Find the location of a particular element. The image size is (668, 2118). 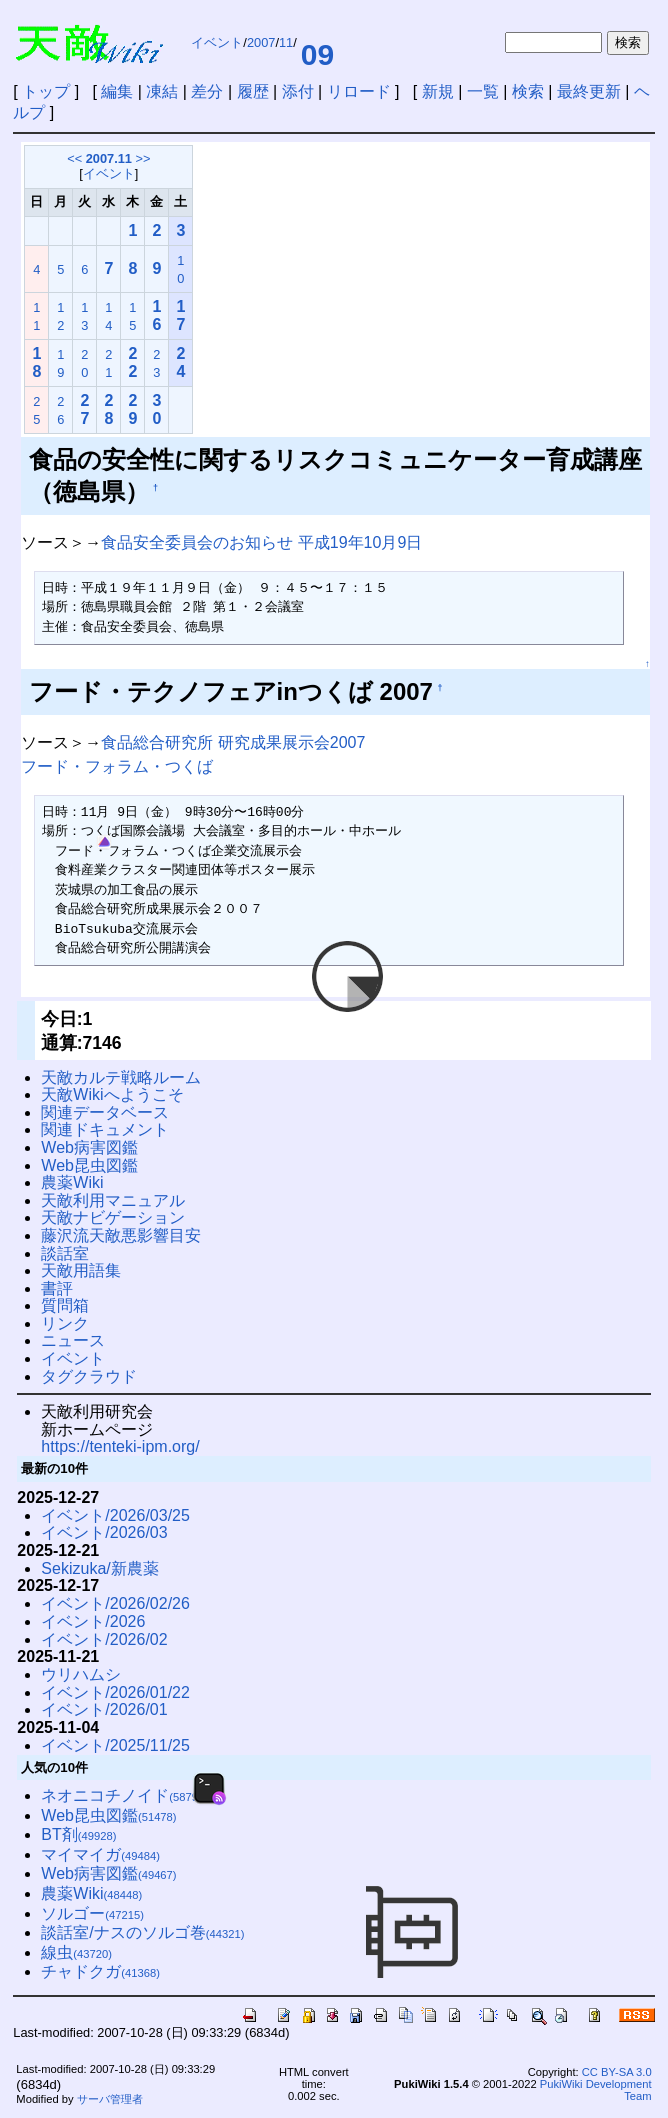

open SecureCRT terminal emulator app is located at coordinates (209, 1788).